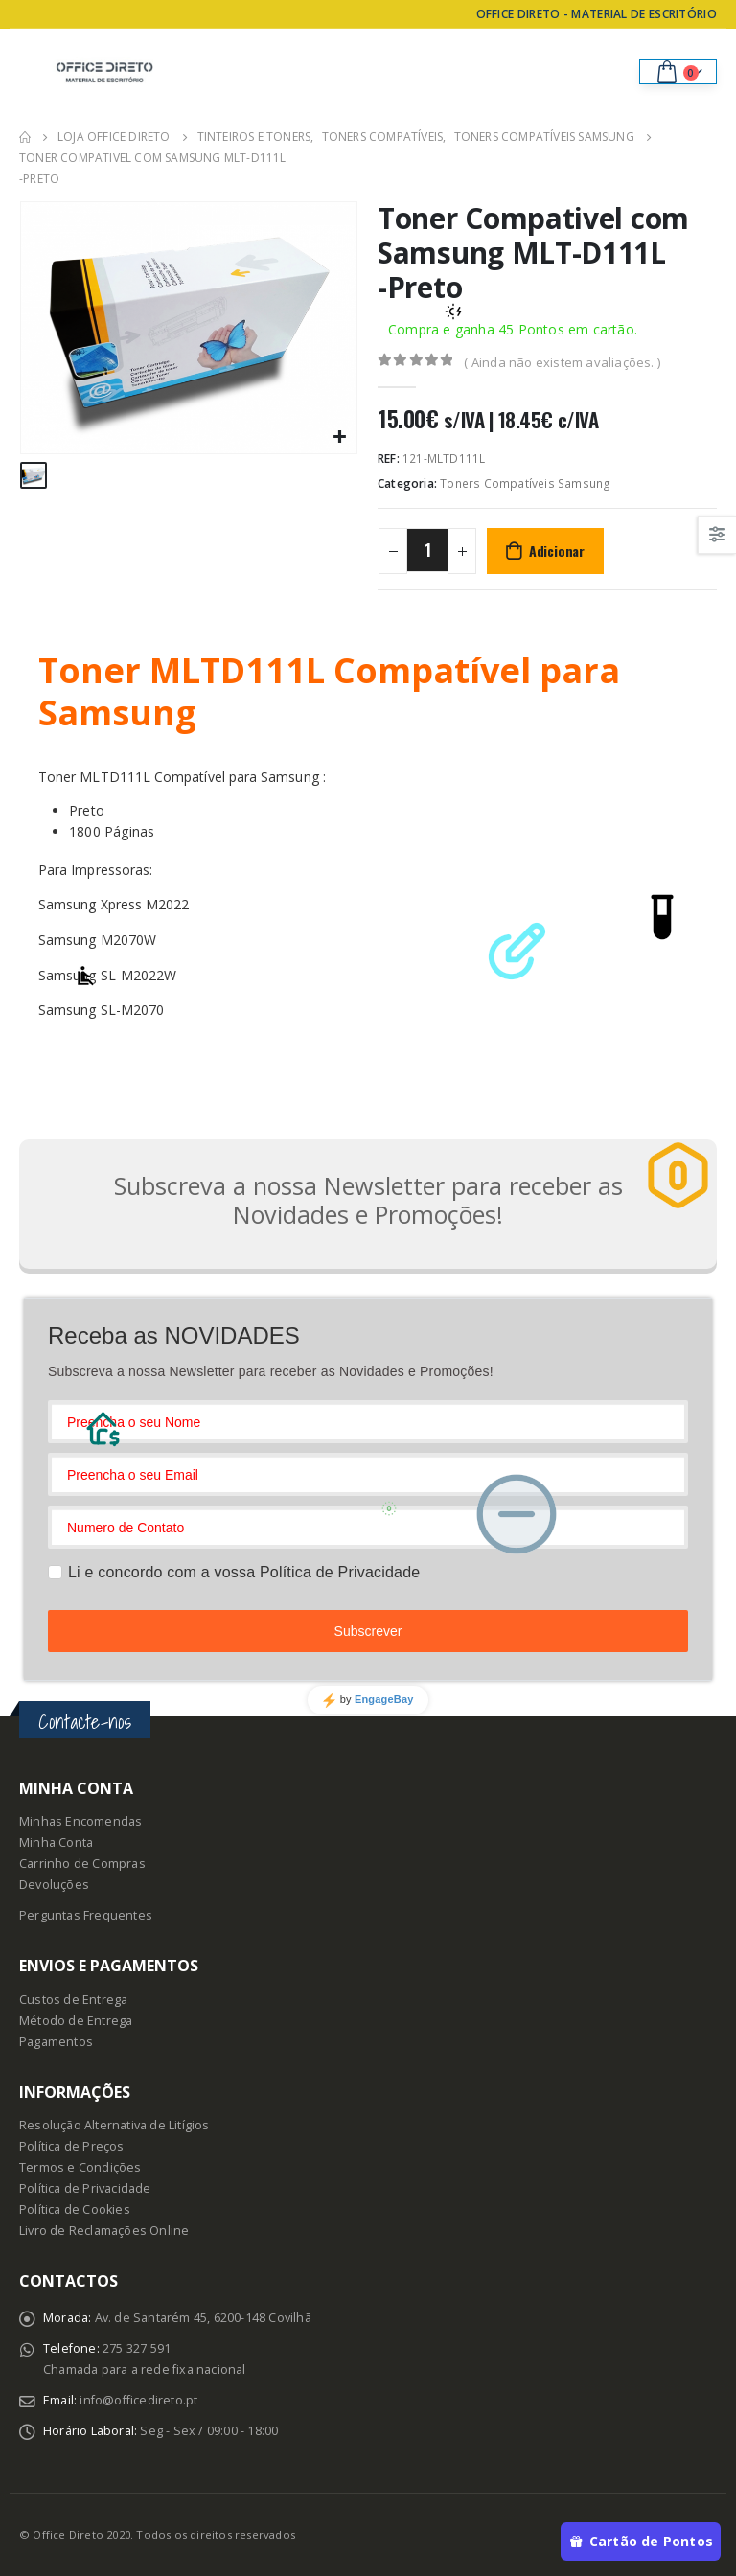 This screenshot has width=736, height=2576. I want to click on solar power or solar energy settings, so click(453, 311).